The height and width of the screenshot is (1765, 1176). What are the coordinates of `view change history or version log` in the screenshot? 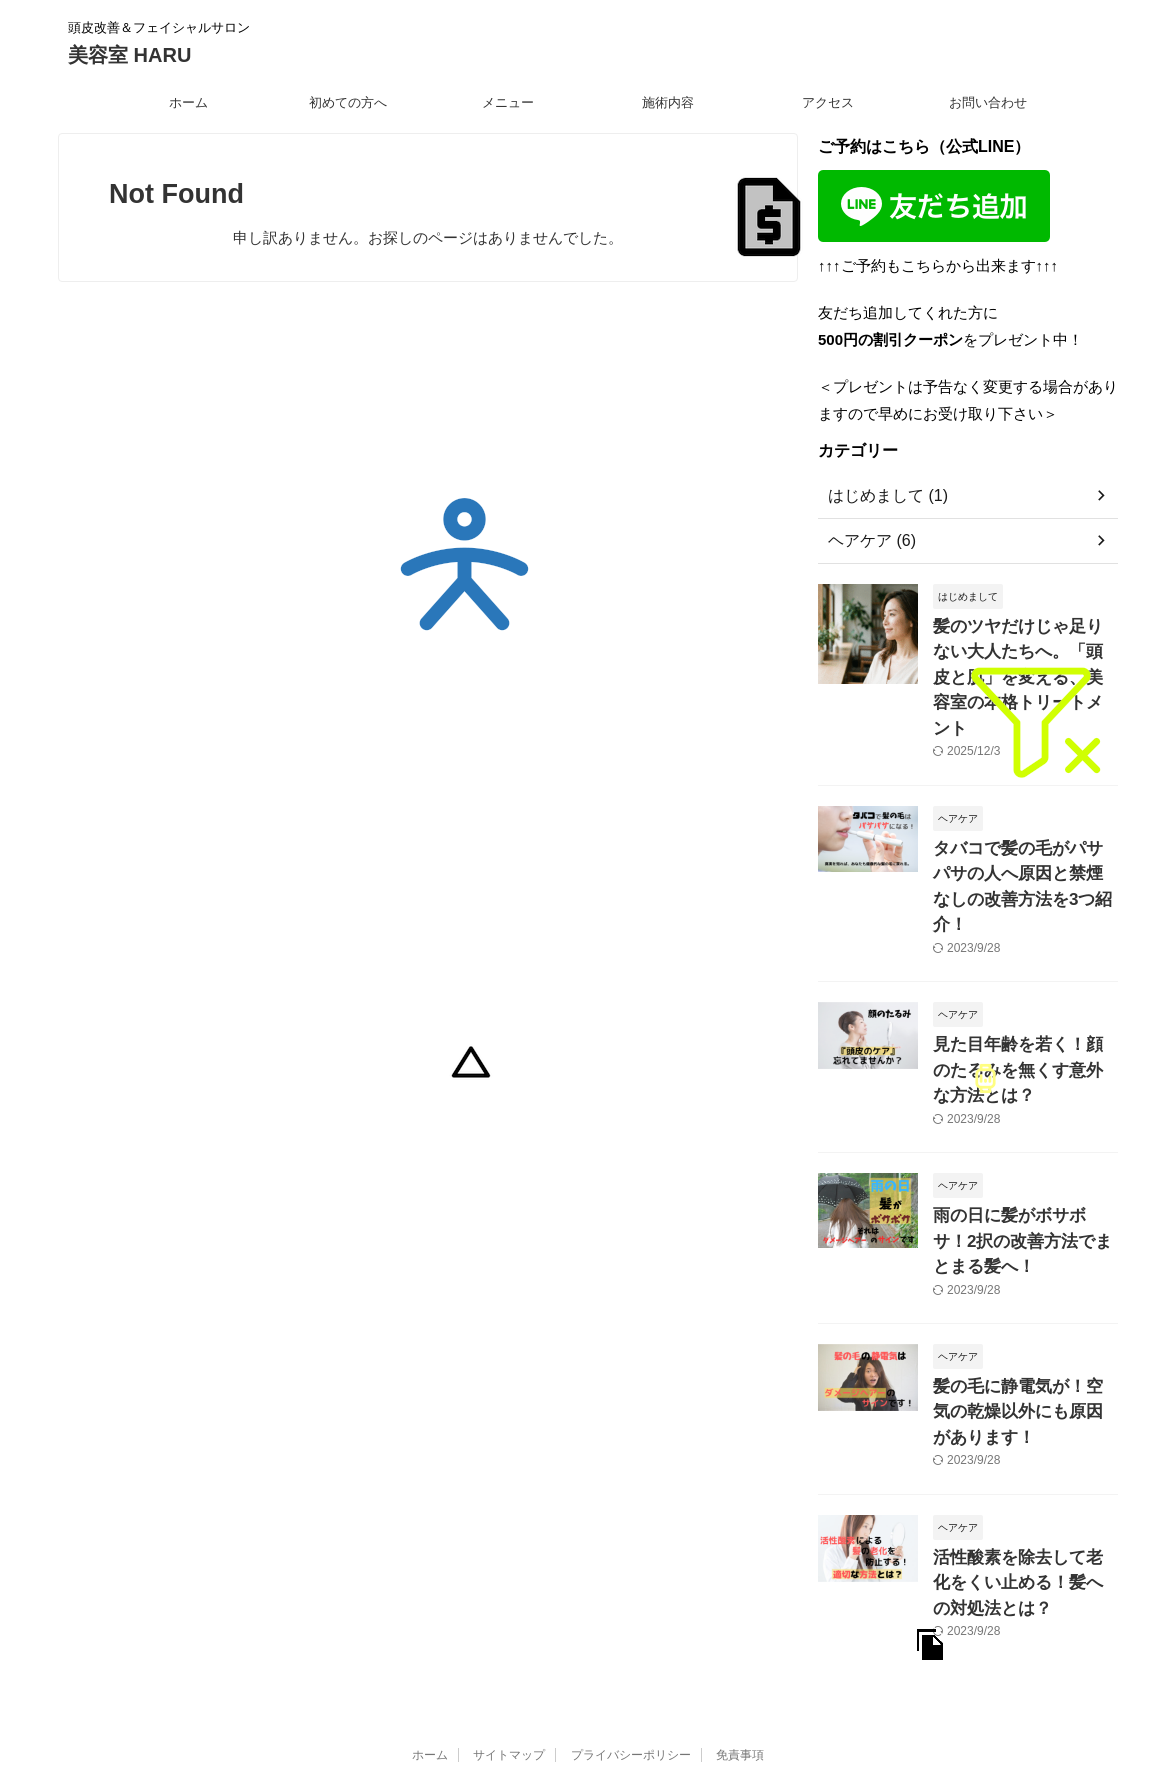 It's located at (471, 1061).